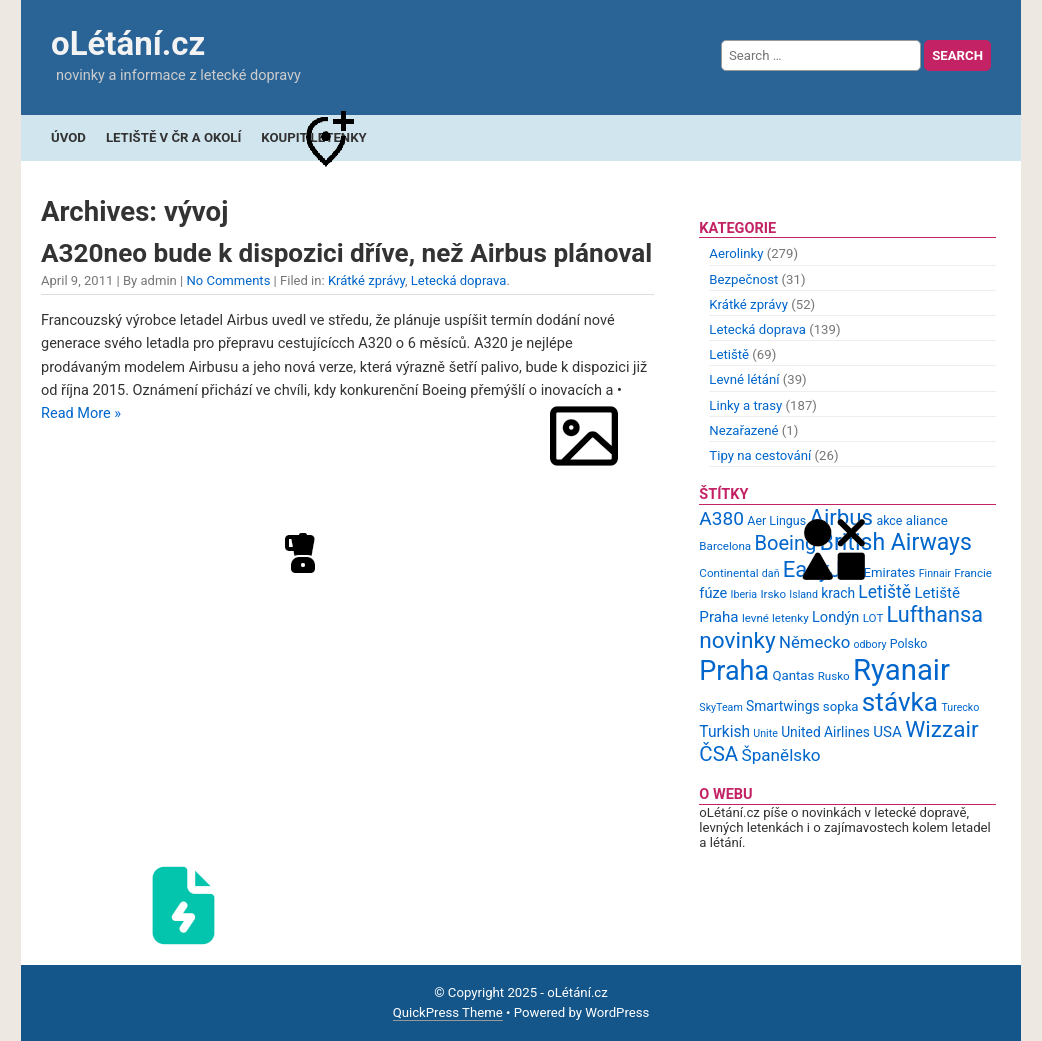  Describe the element at coordinates (834, 549) in the screenshot. I see `access icon library or symbol collection` at that location.